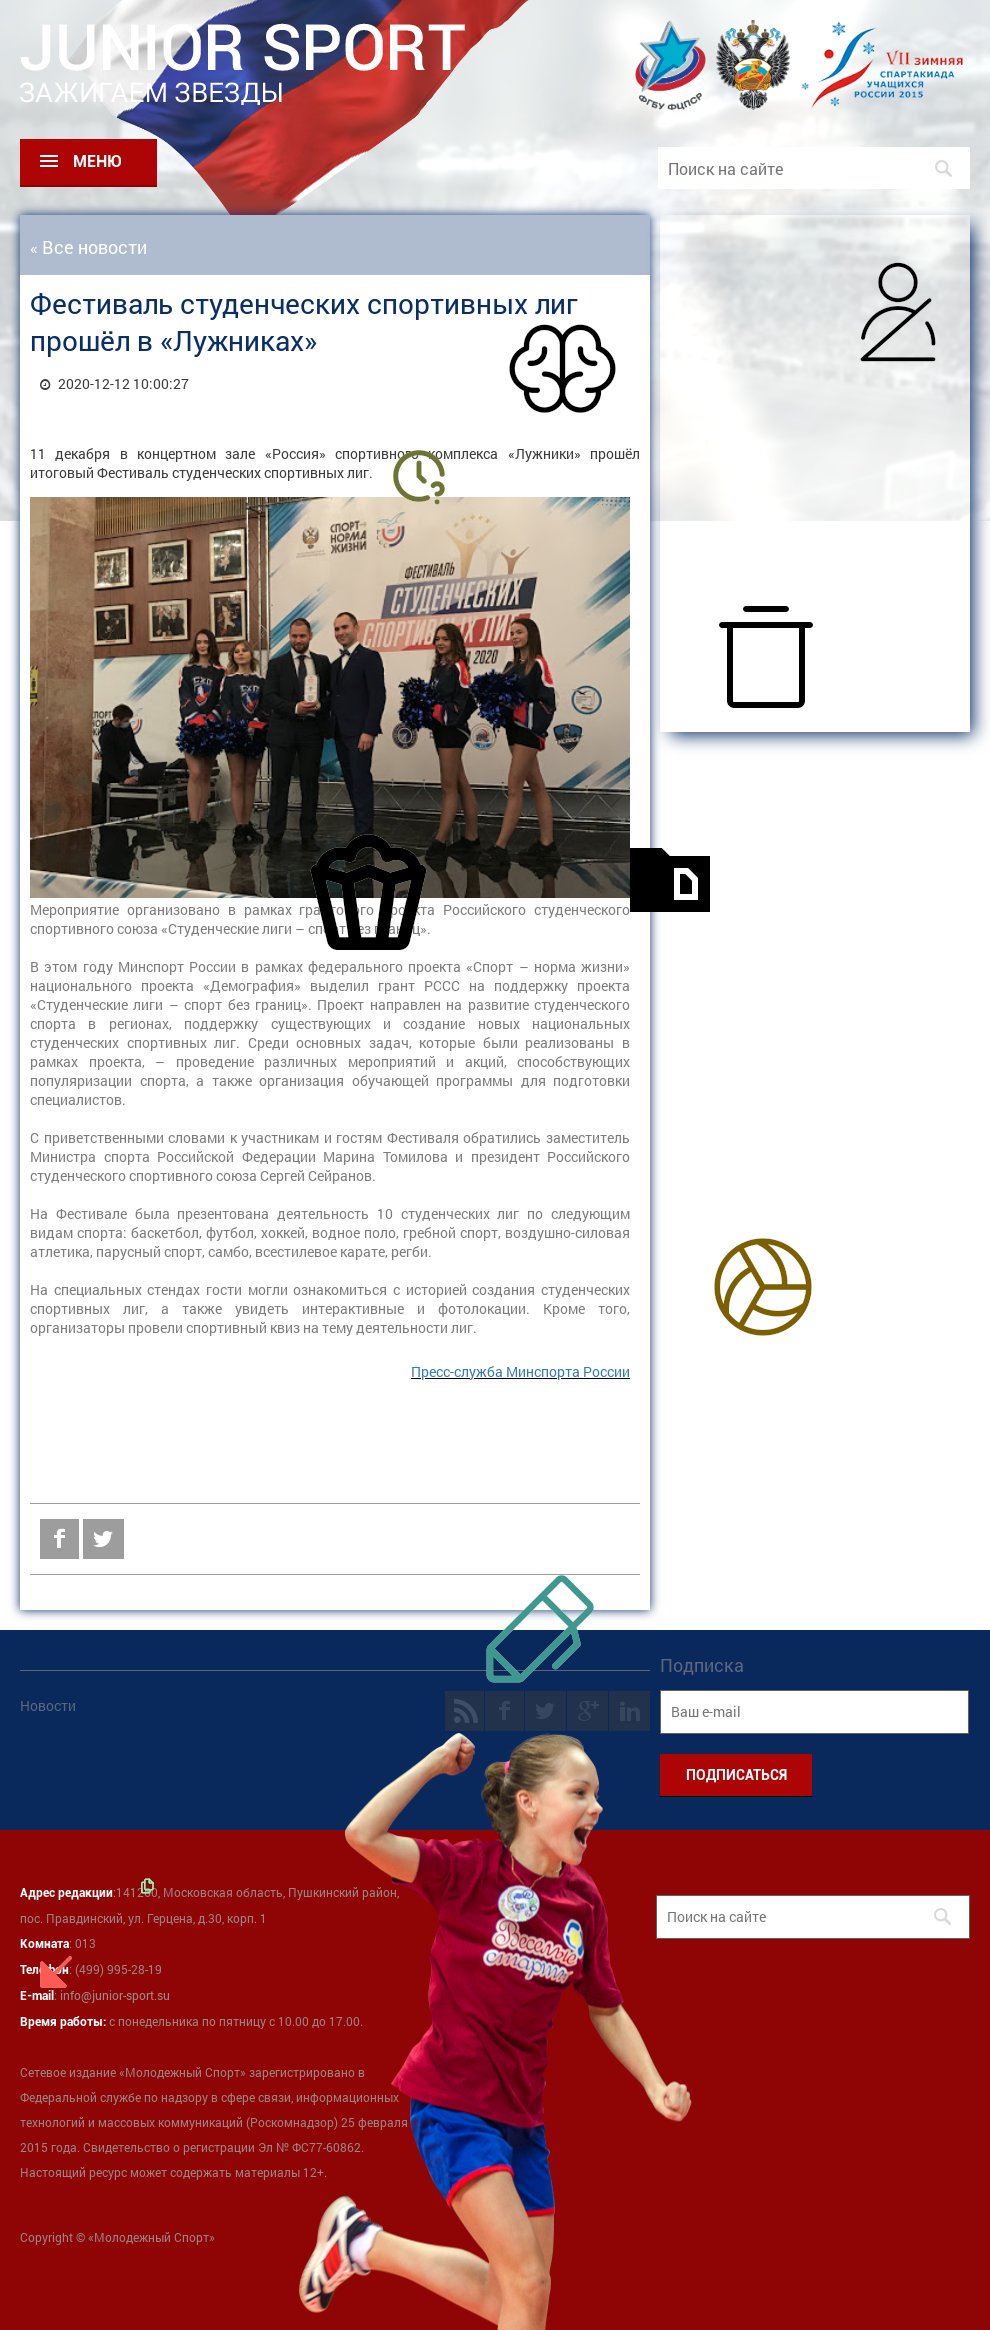 The image size is (990, 2330). What do you see at coordinates (538, 1631) in the screenshot?
I see `edit or modify content` at bounding box center [538, 1631].